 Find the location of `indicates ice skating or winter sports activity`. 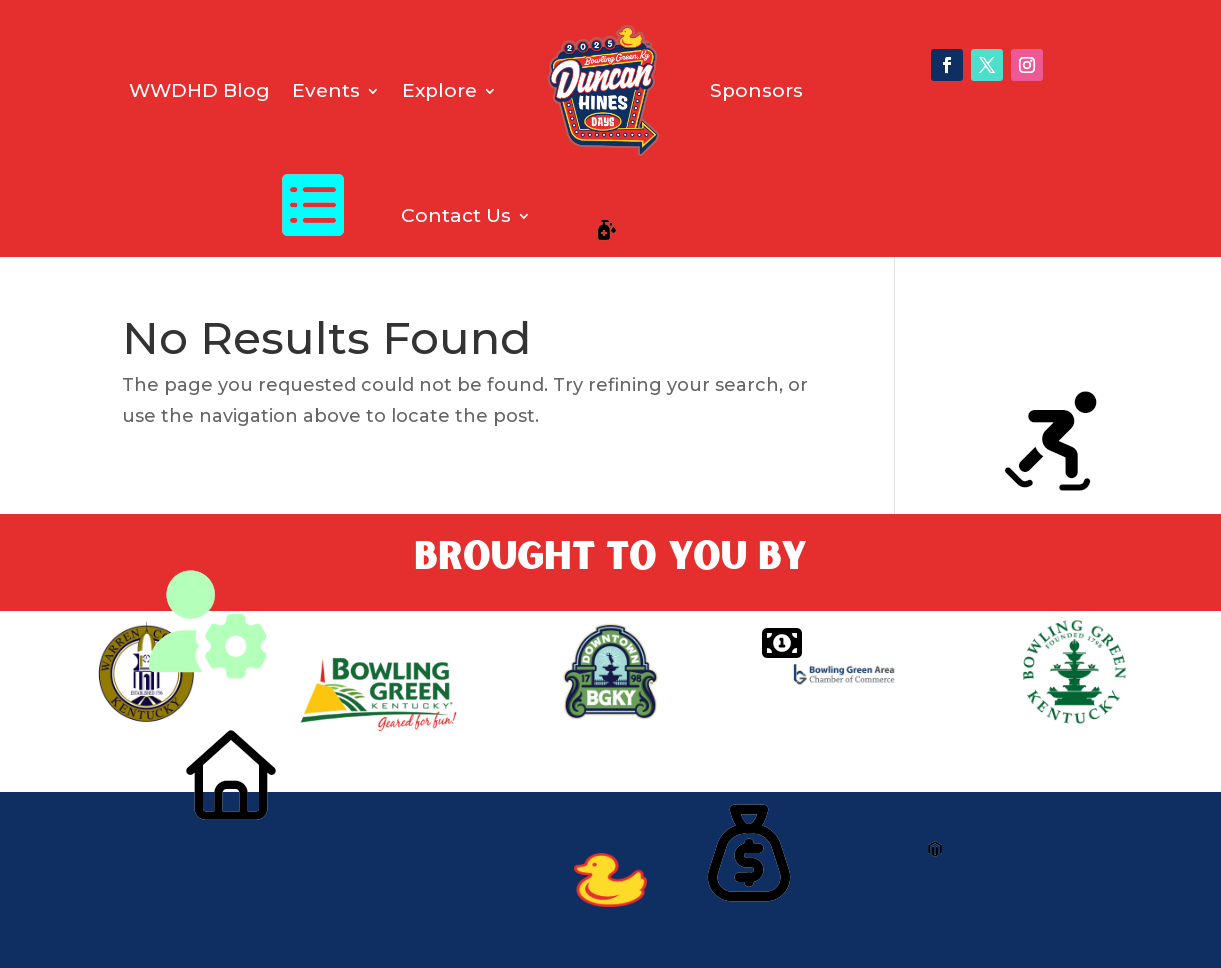

indicates ice skating or winter sports activity is located at coordinates (1053, 441).